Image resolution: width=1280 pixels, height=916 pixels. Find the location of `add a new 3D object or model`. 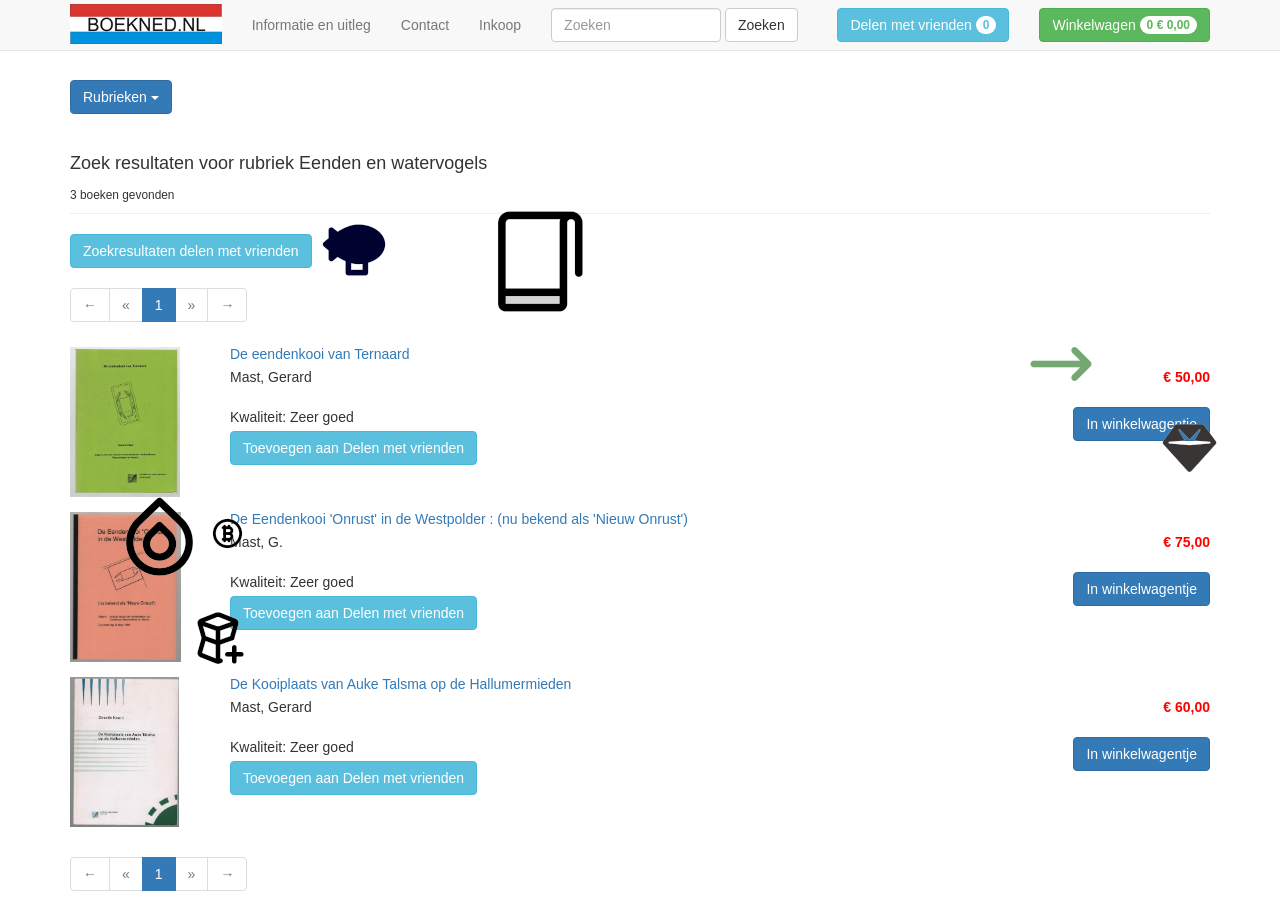

add a new 3D object or model is located at coordinates (218, 638).